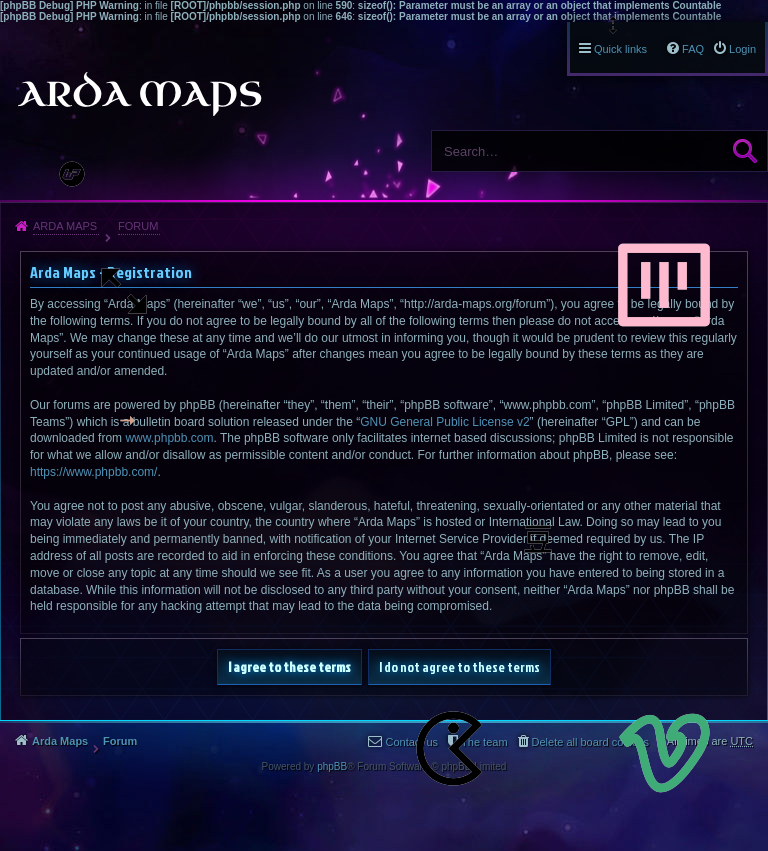  What do you see at coordinates (613, 25) in the screenshot?
I see `expand content vertically` at bounding box center [613, 25].